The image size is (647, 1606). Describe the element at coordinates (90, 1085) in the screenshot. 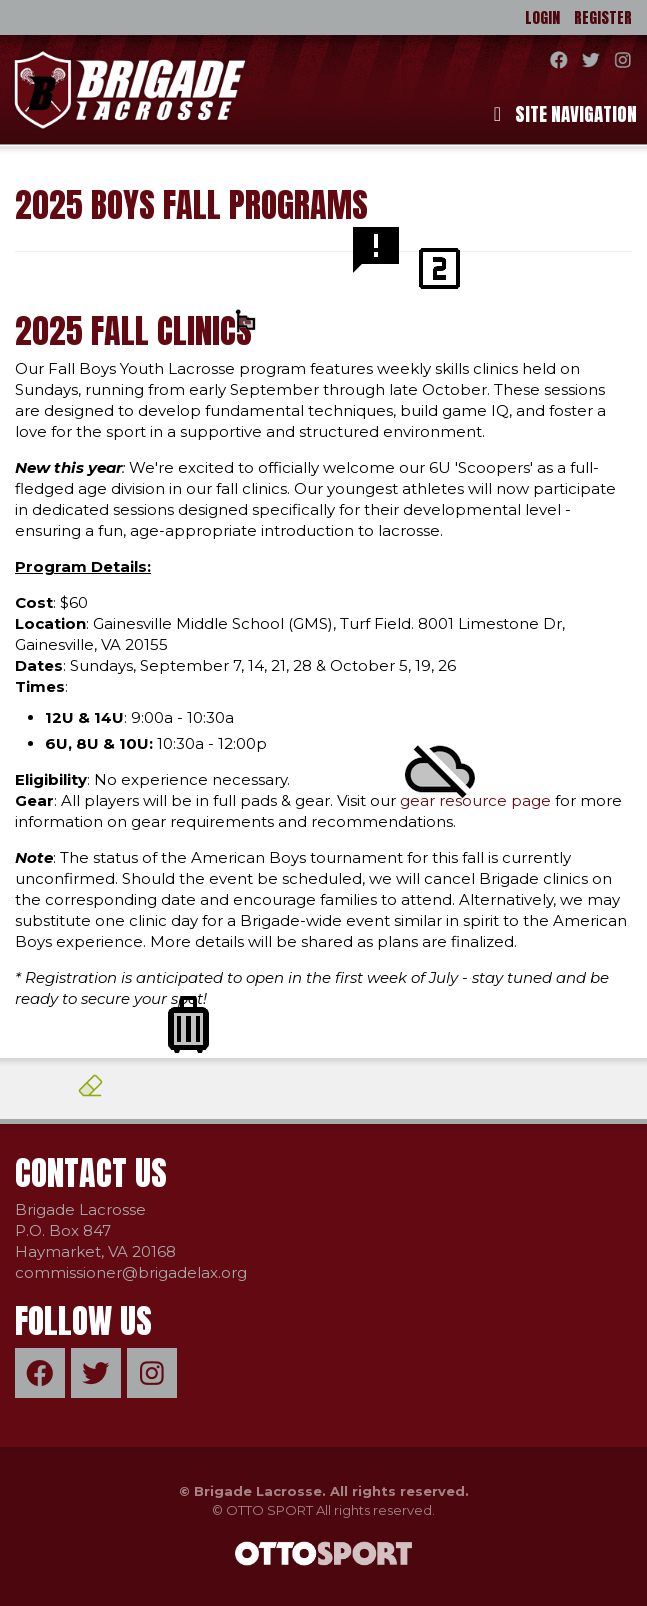

I see `erase or clear content` at that location.